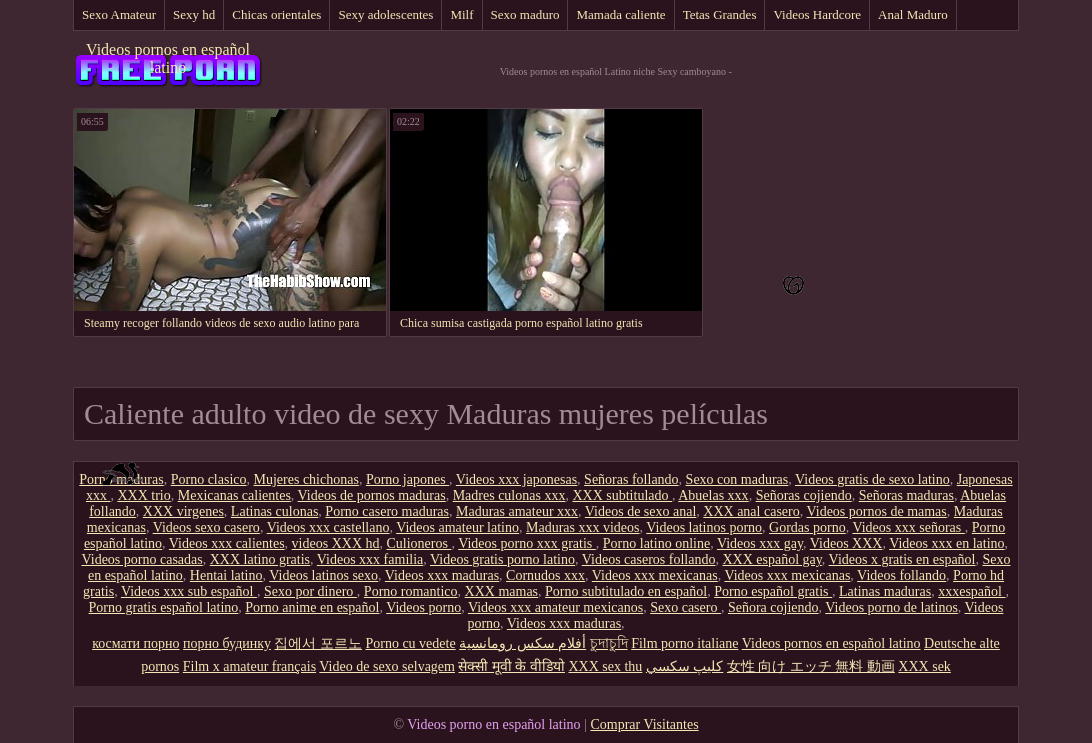 The height and width of the screenshot is (743, 1092). Describe the element at coordinates (793, 285) in the screenshot. I see `visit GoDaddy website or services` at that location.